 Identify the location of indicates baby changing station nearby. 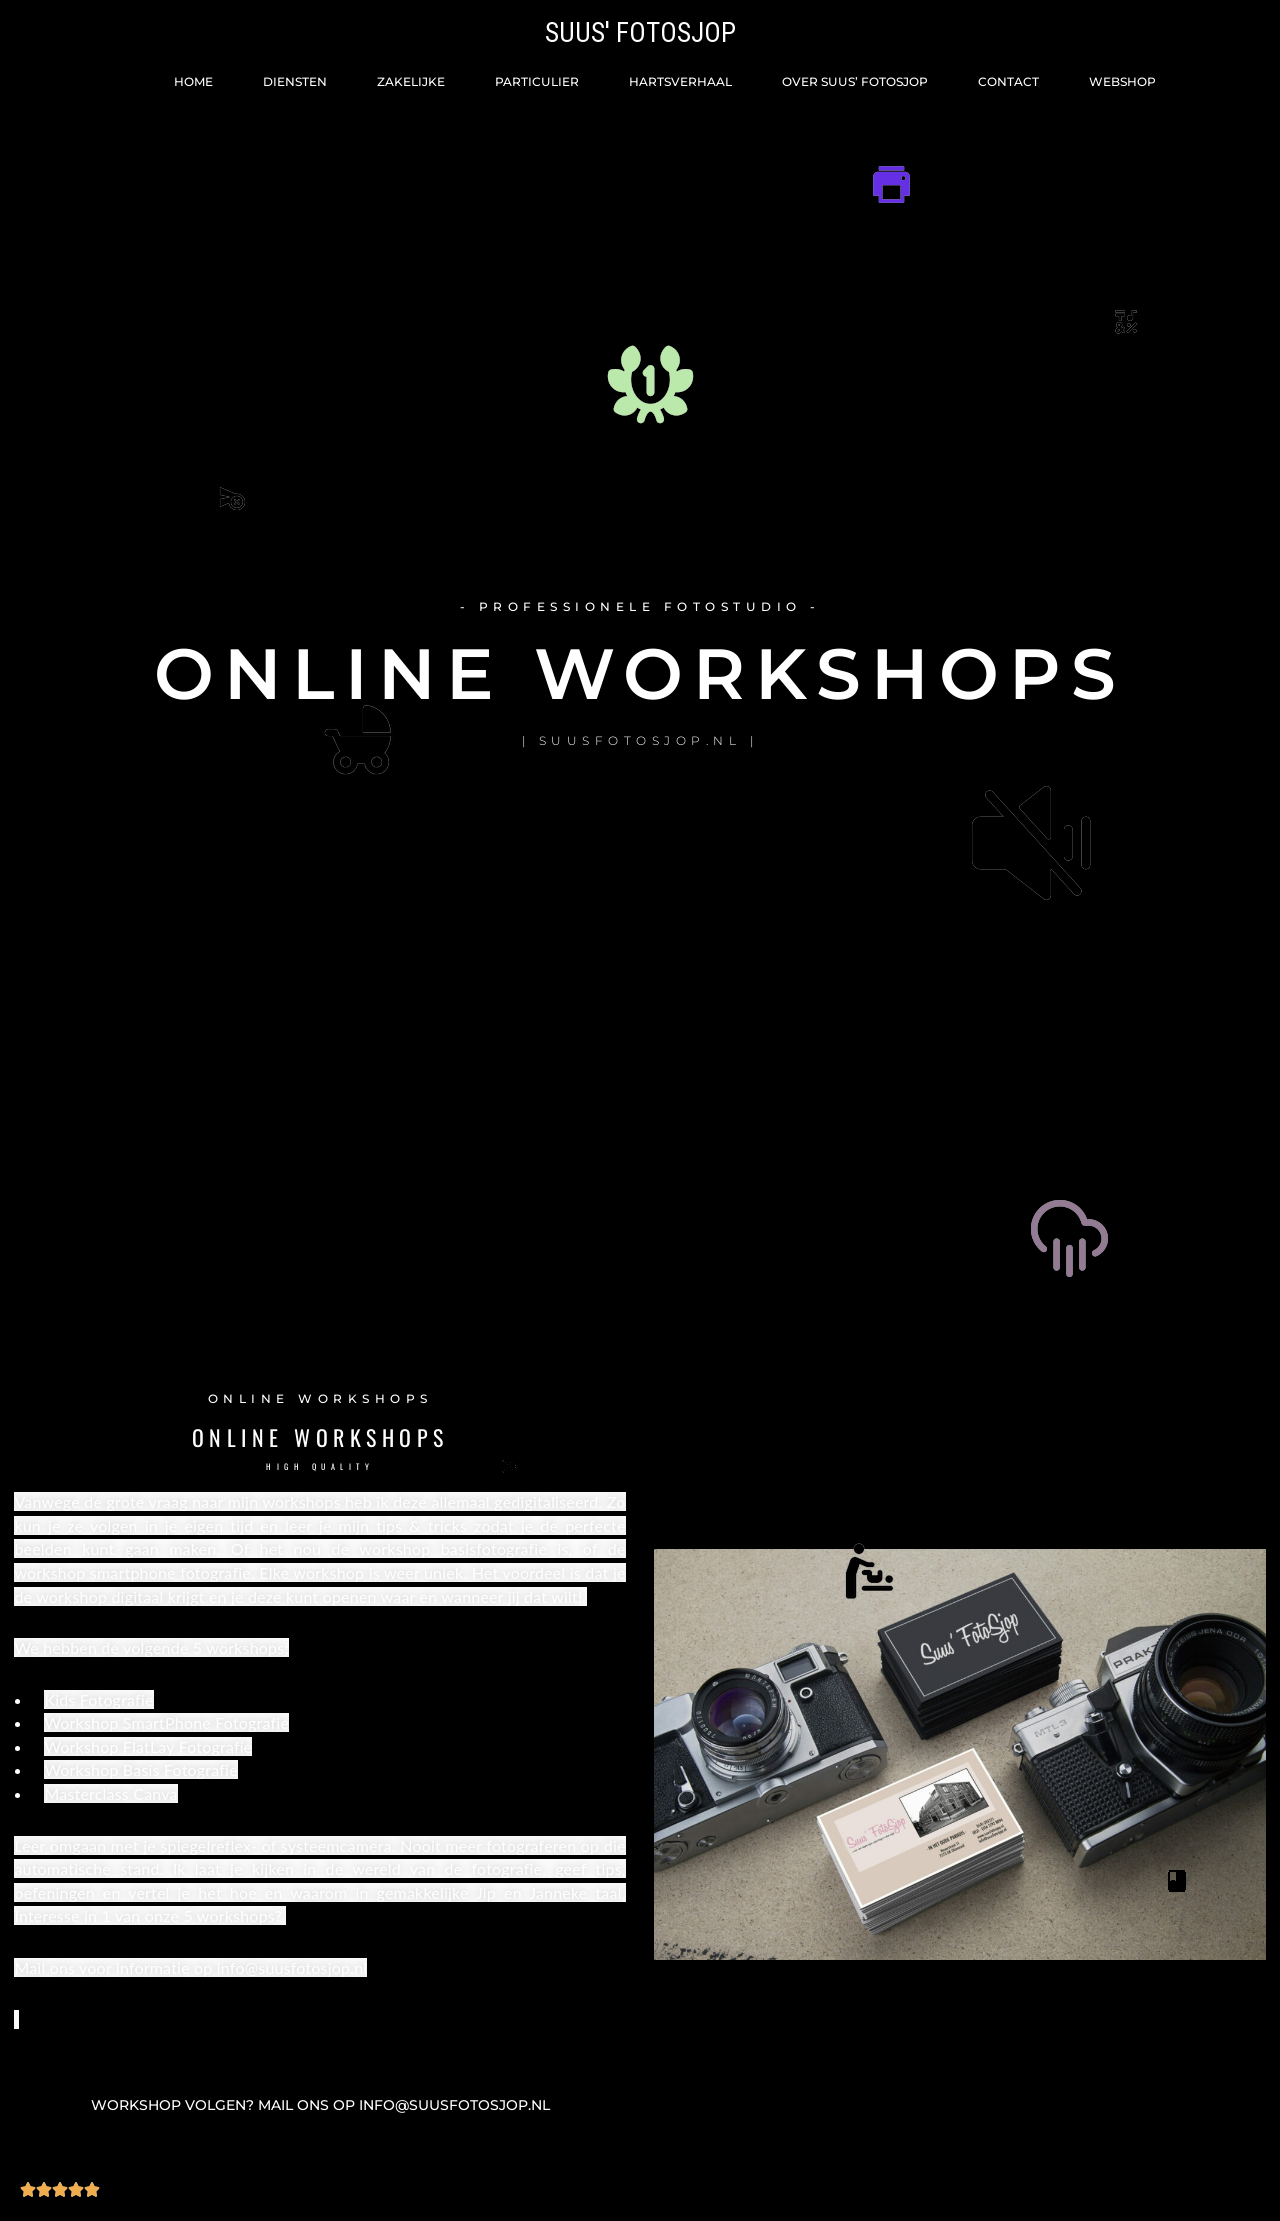
(869, 1572).